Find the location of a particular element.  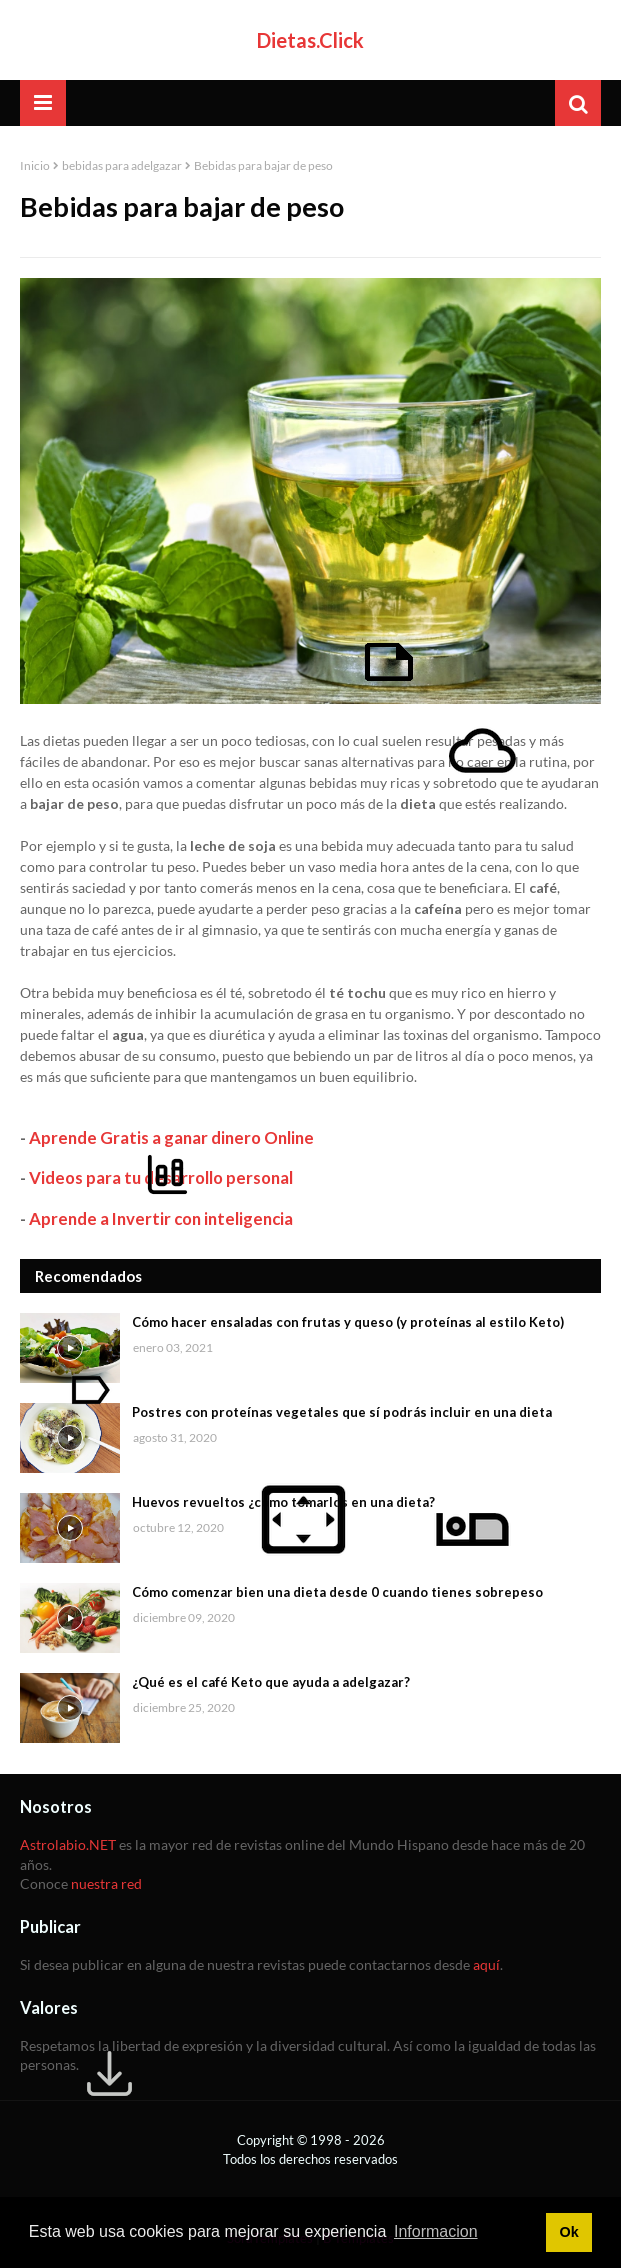

adjust display overscan settings is located at coordinates (303, 1519).